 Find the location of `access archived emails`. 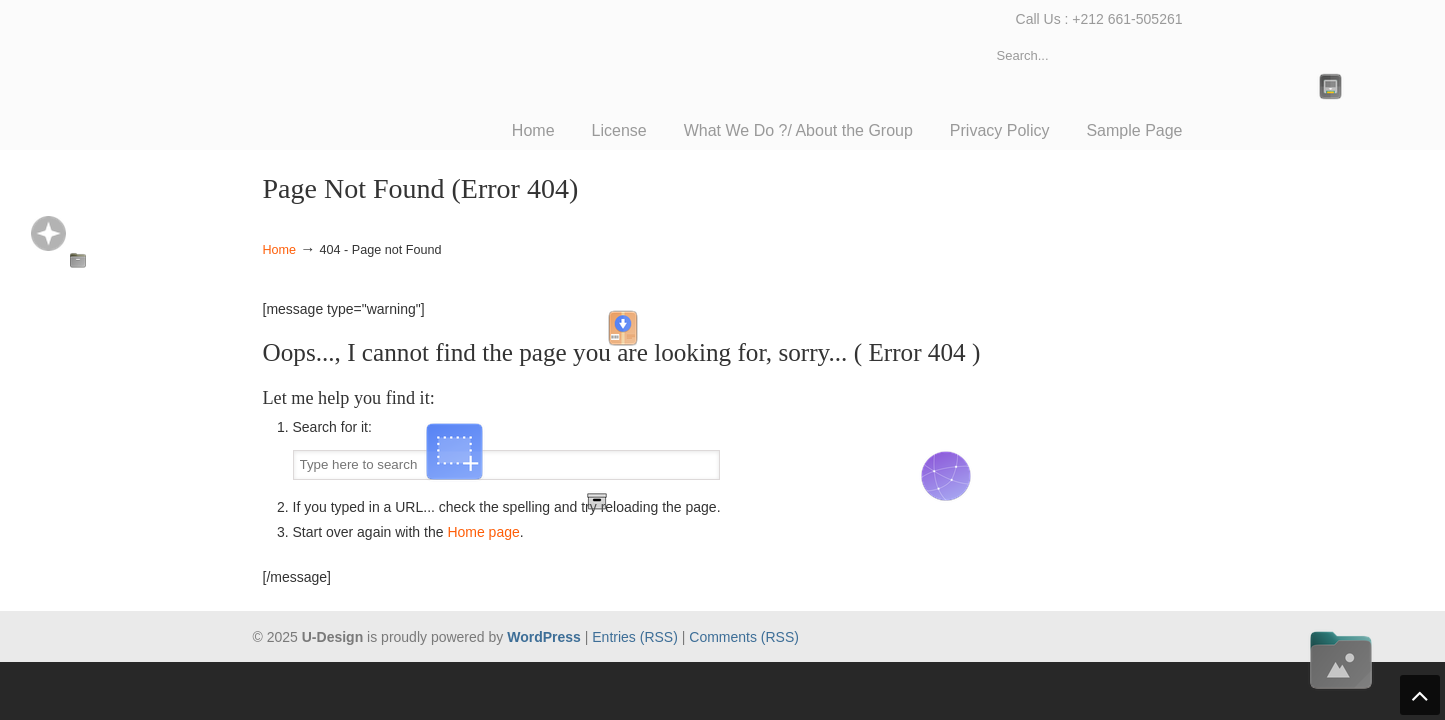

access archived emails is located at coordinates (597, 501).